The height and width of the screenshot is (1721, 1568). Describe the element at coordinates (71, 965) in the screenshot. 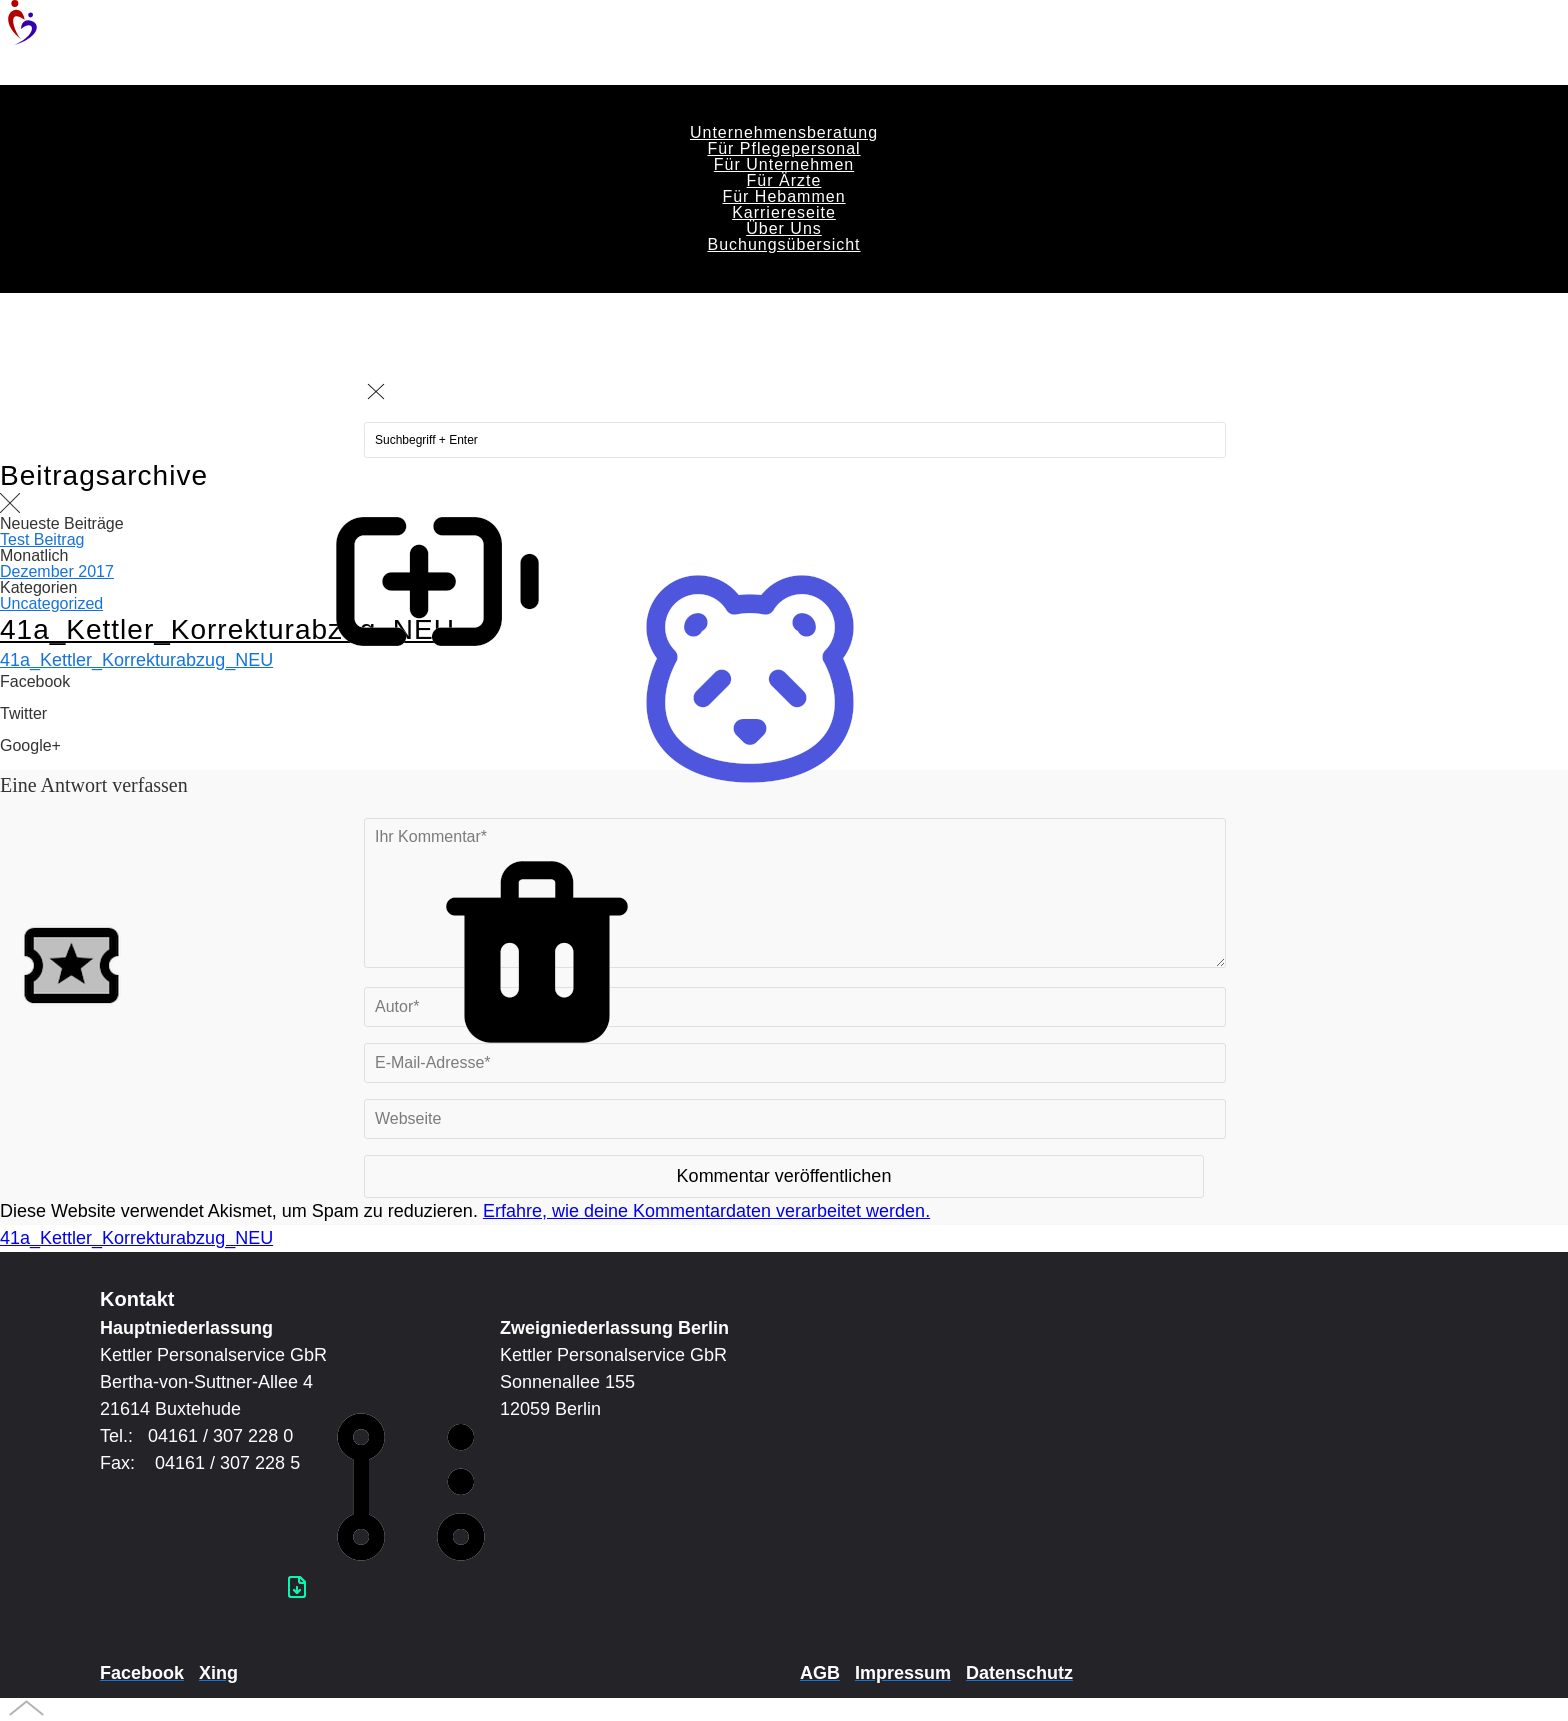

I see `view local events or entertainment` at that location.